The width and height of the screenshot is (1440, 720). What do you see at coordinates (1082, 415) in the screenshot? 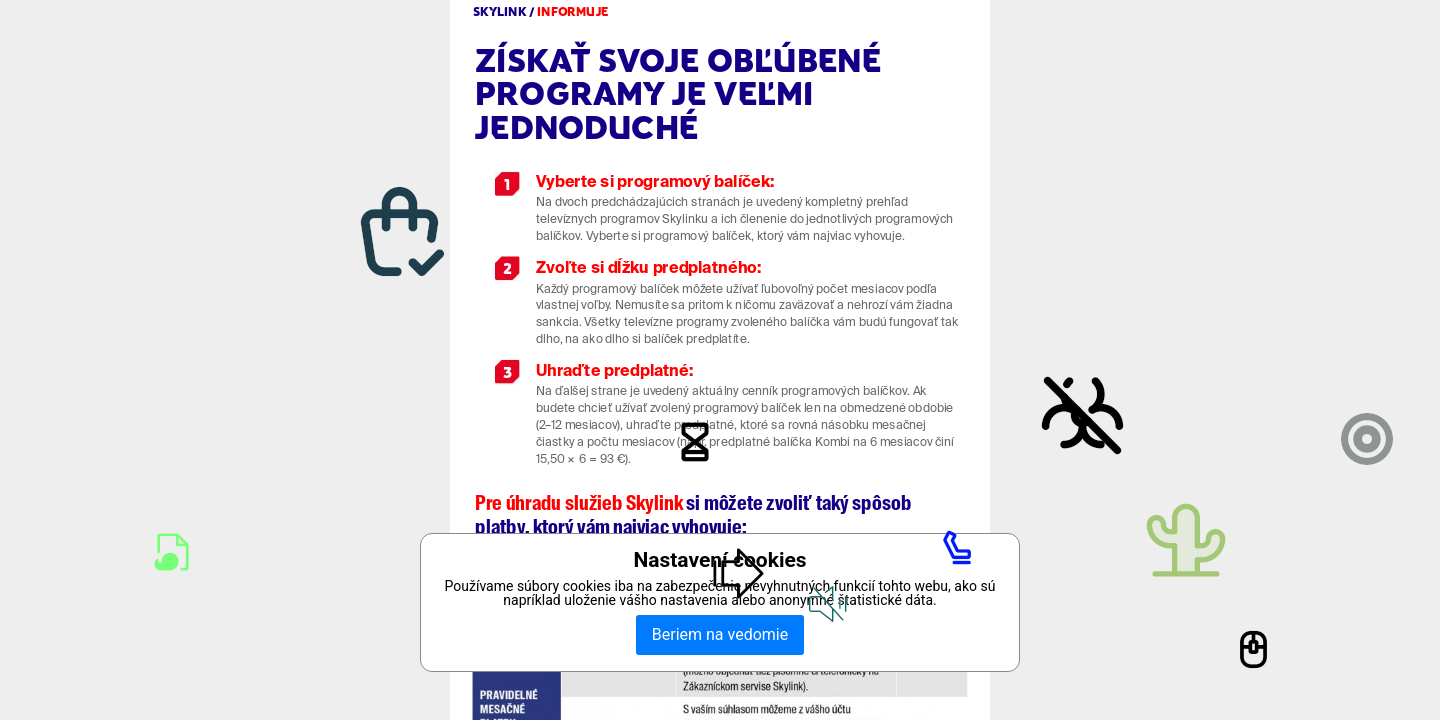
I see `indicates biohazard warning is disabled` at bounding box center [1082, 415].